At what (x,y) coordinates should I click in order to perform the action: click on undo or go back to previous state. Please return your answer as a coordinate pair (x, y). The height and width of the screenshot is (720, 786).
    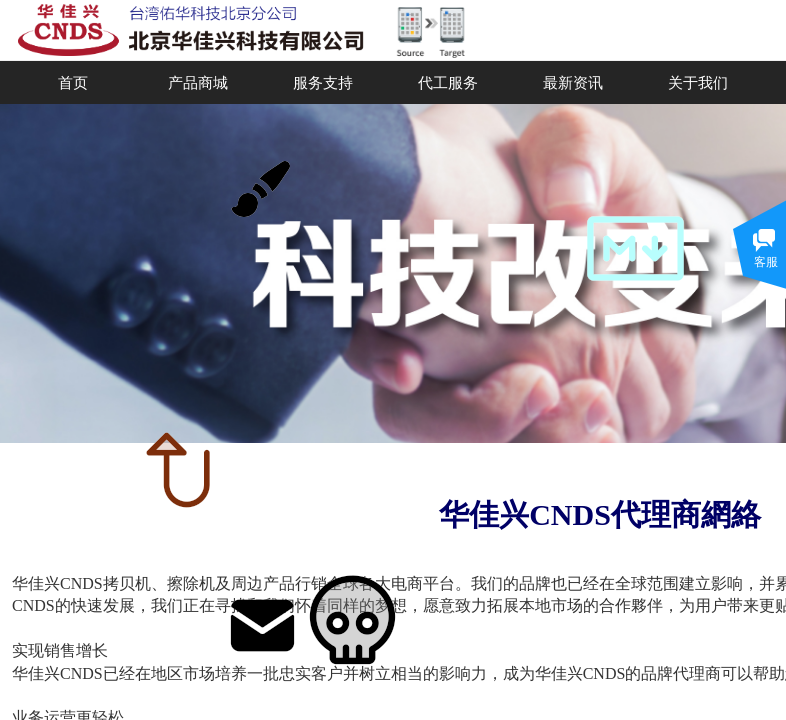
    Looking at the image, I should click on (181, 470).